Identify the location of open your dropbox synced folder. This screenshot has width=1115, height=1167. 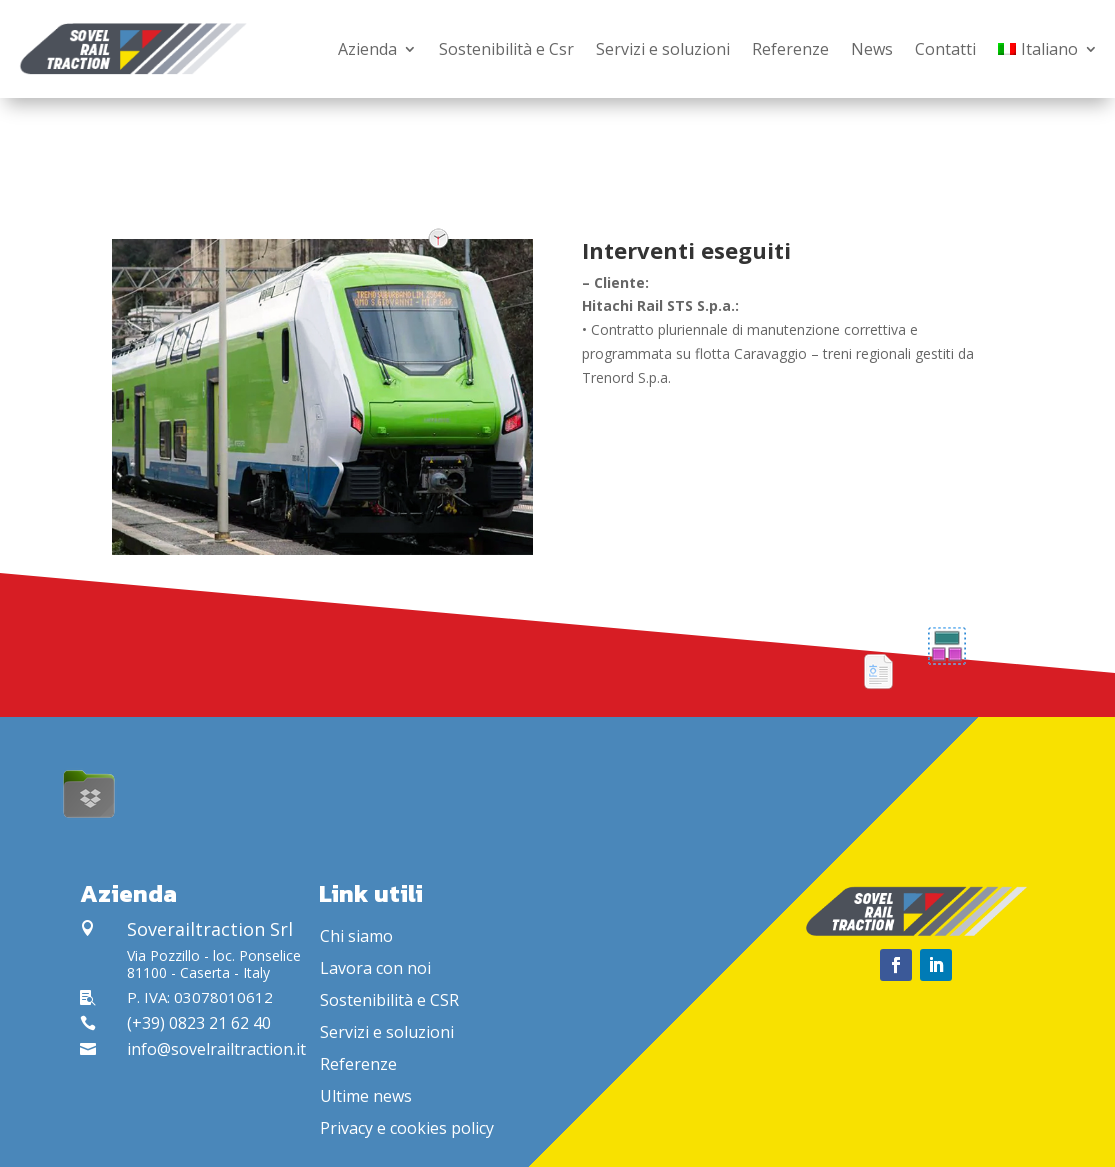
(89, 794).